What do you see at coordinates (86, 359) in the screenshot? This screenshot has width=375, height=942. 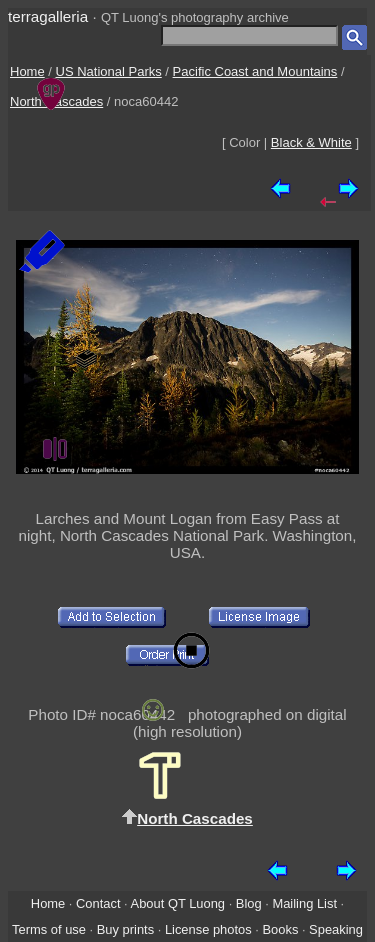 I see `open BookStack documentation platform` at bounding box center [86, 359].